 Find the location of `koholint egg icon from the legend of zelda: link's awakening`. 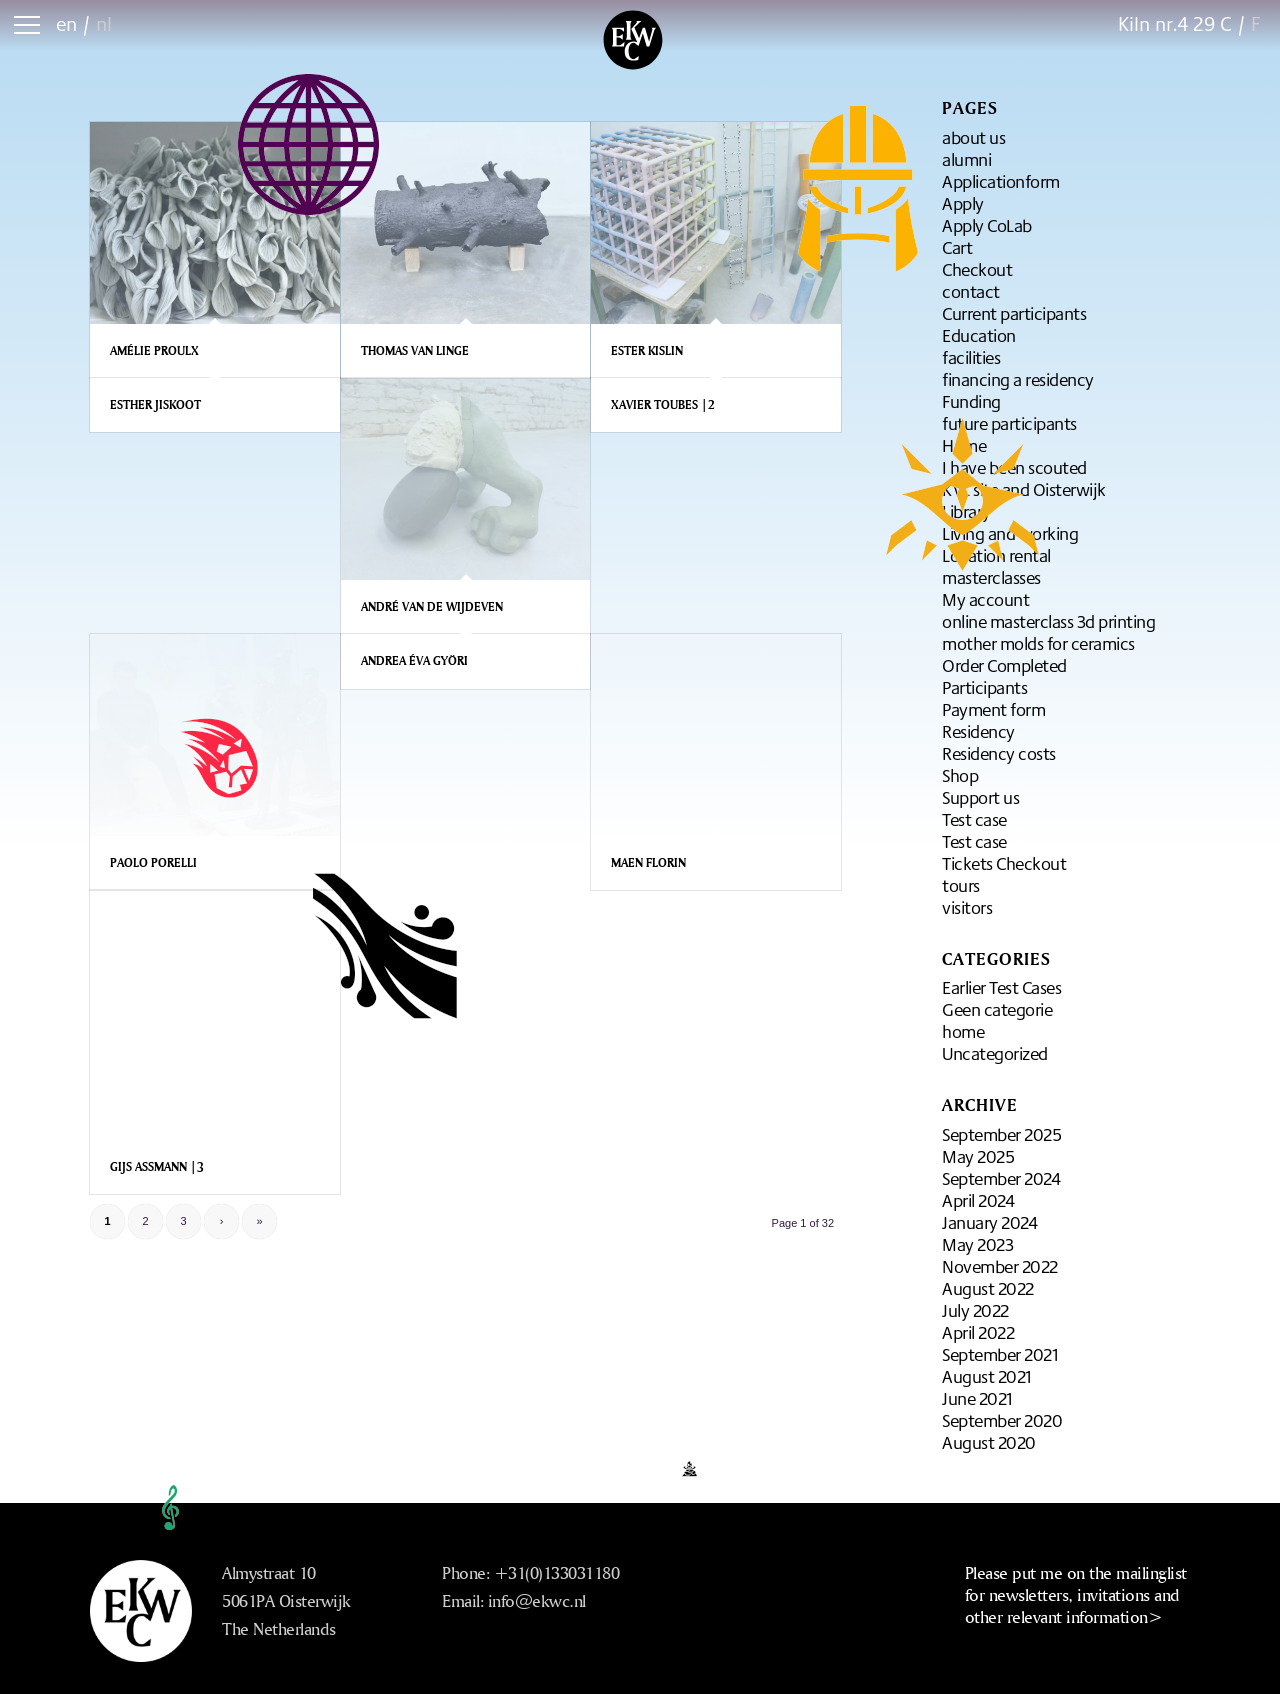

koholint egg icon from the legend of zelda: link's awakening is located at coordinates (689, 1468).